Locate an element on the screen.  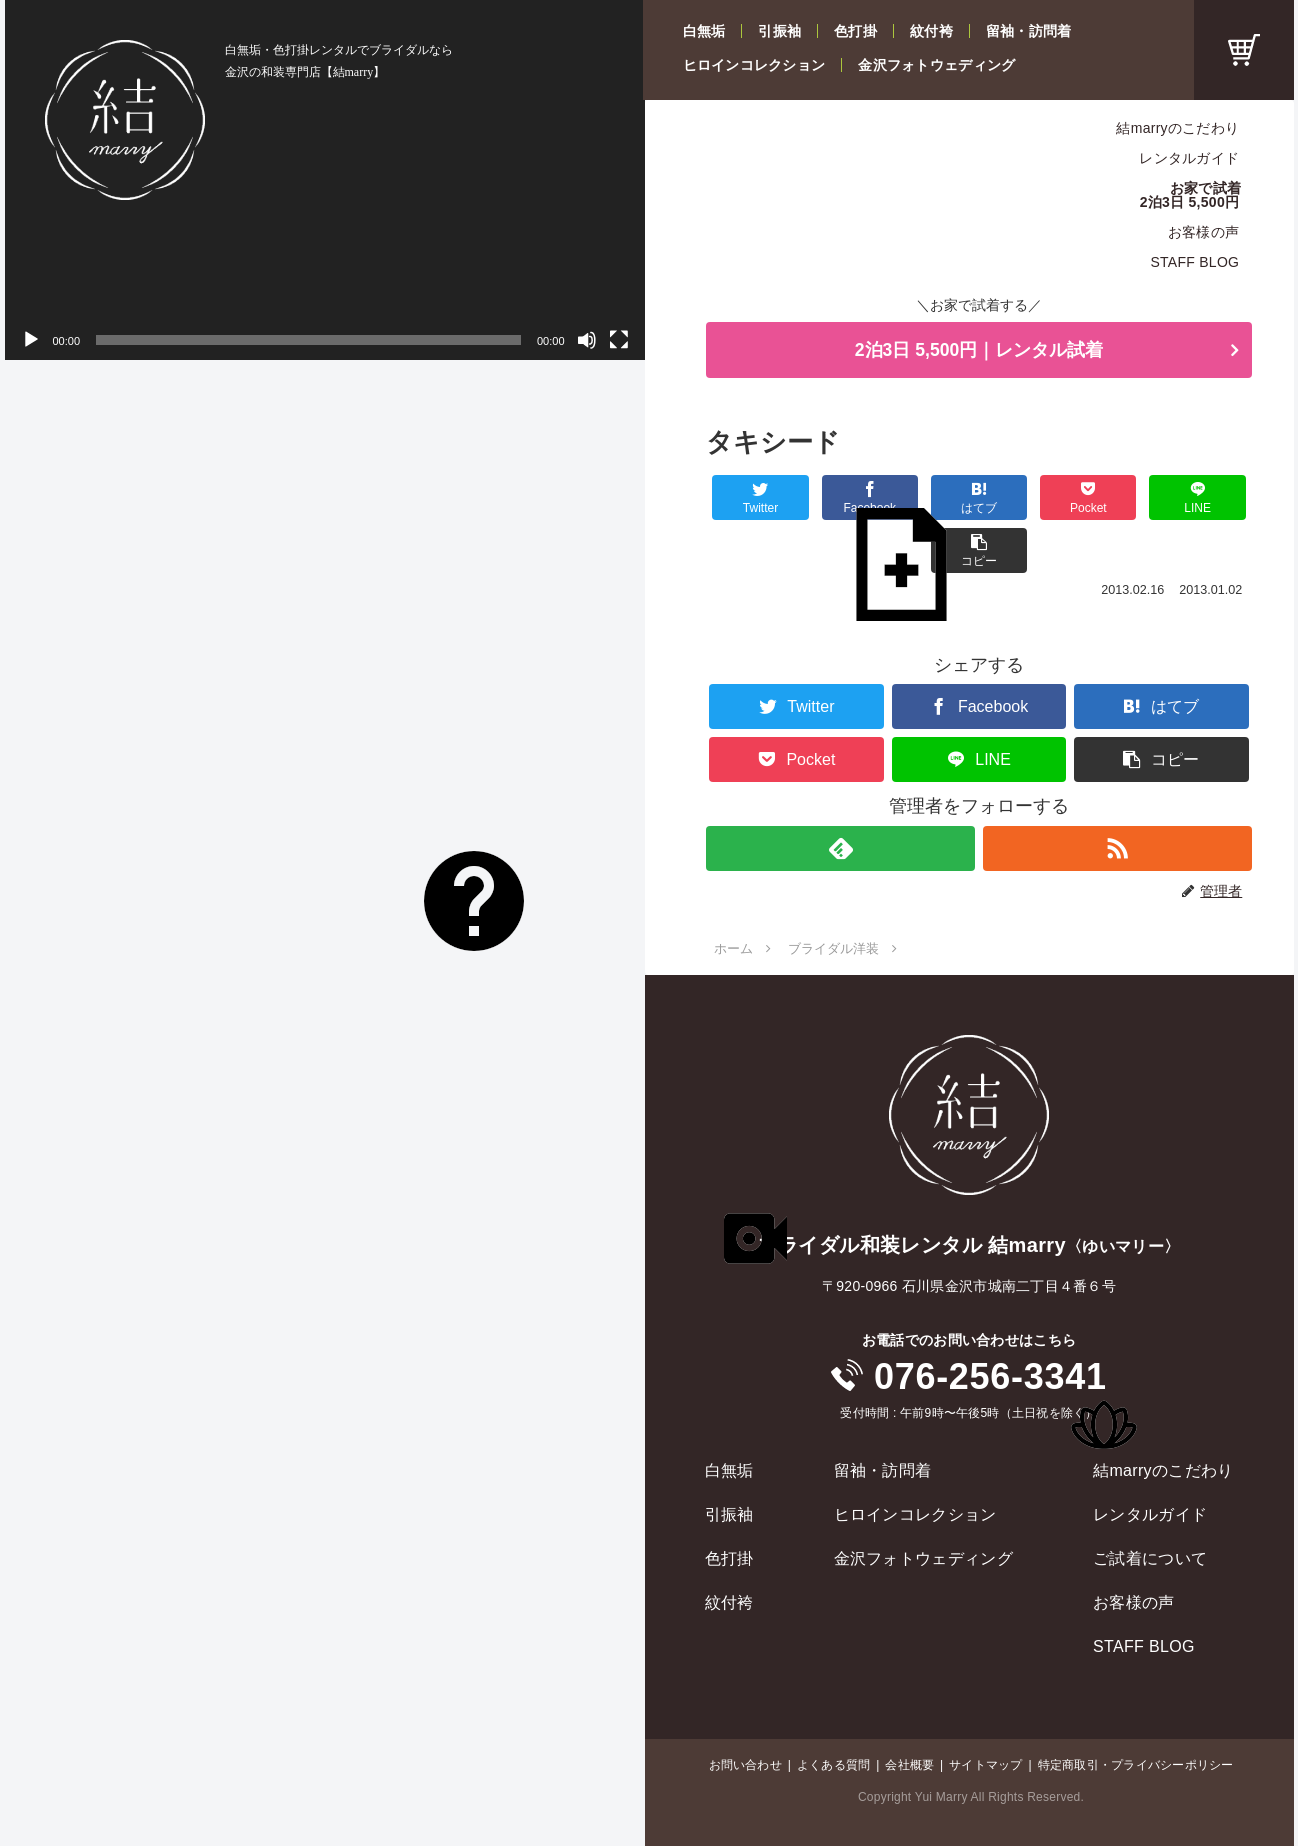
create a new document is located at coordinates (901, 564).